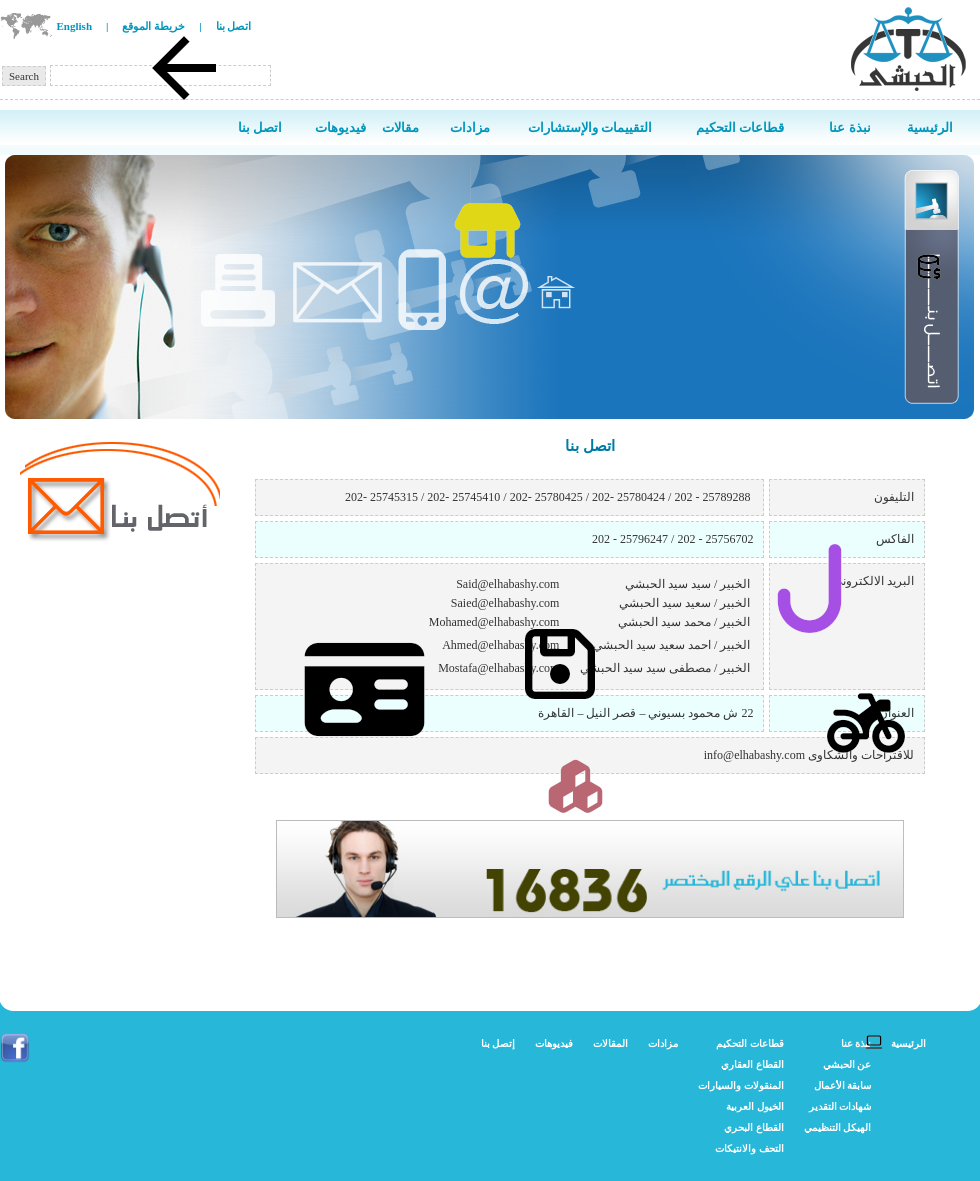 The height and width of the screenshot is (1181, 980). What do you see at coordinates (874, 1042) in the screenshot?
I see `switch to desktop view` at bounding box center [874, 1042].